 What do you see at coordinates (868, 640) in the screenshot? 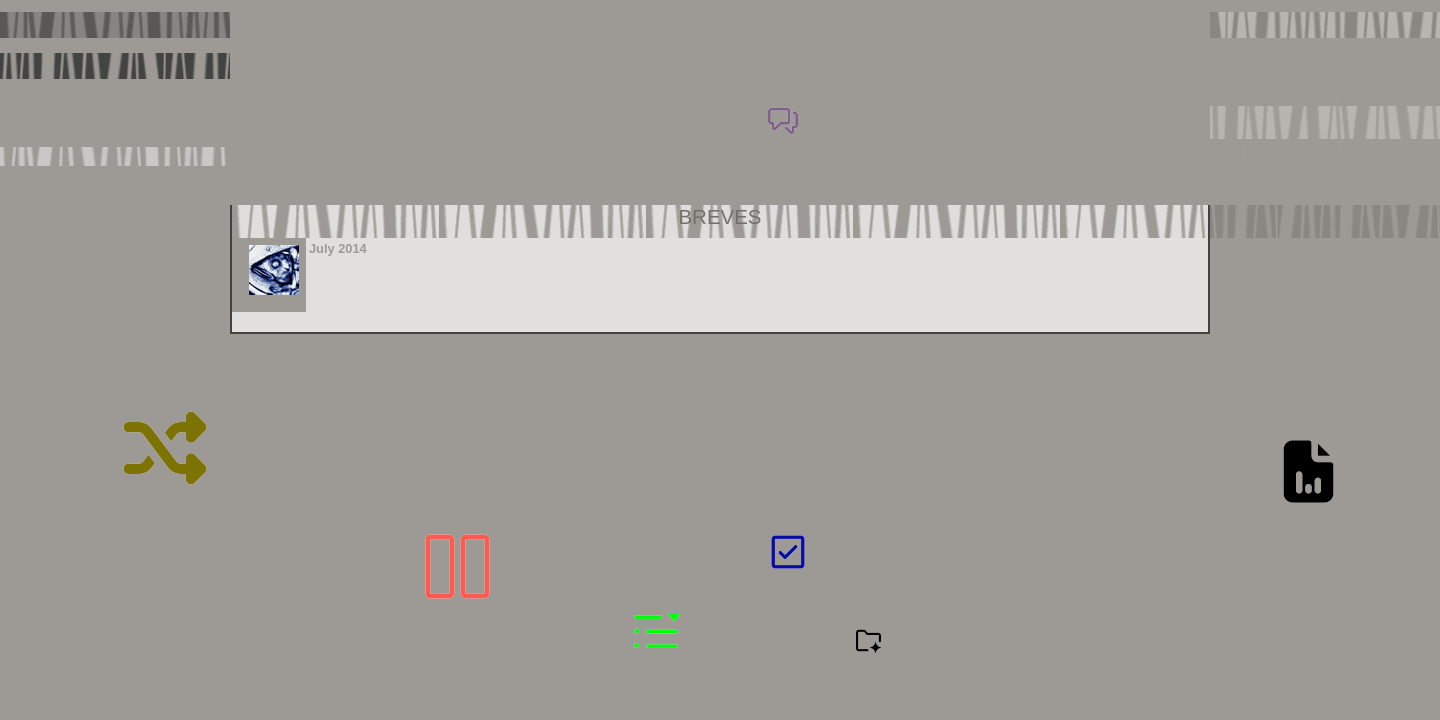
I see `create a new space or workspace` at bounding box center [868, 640].